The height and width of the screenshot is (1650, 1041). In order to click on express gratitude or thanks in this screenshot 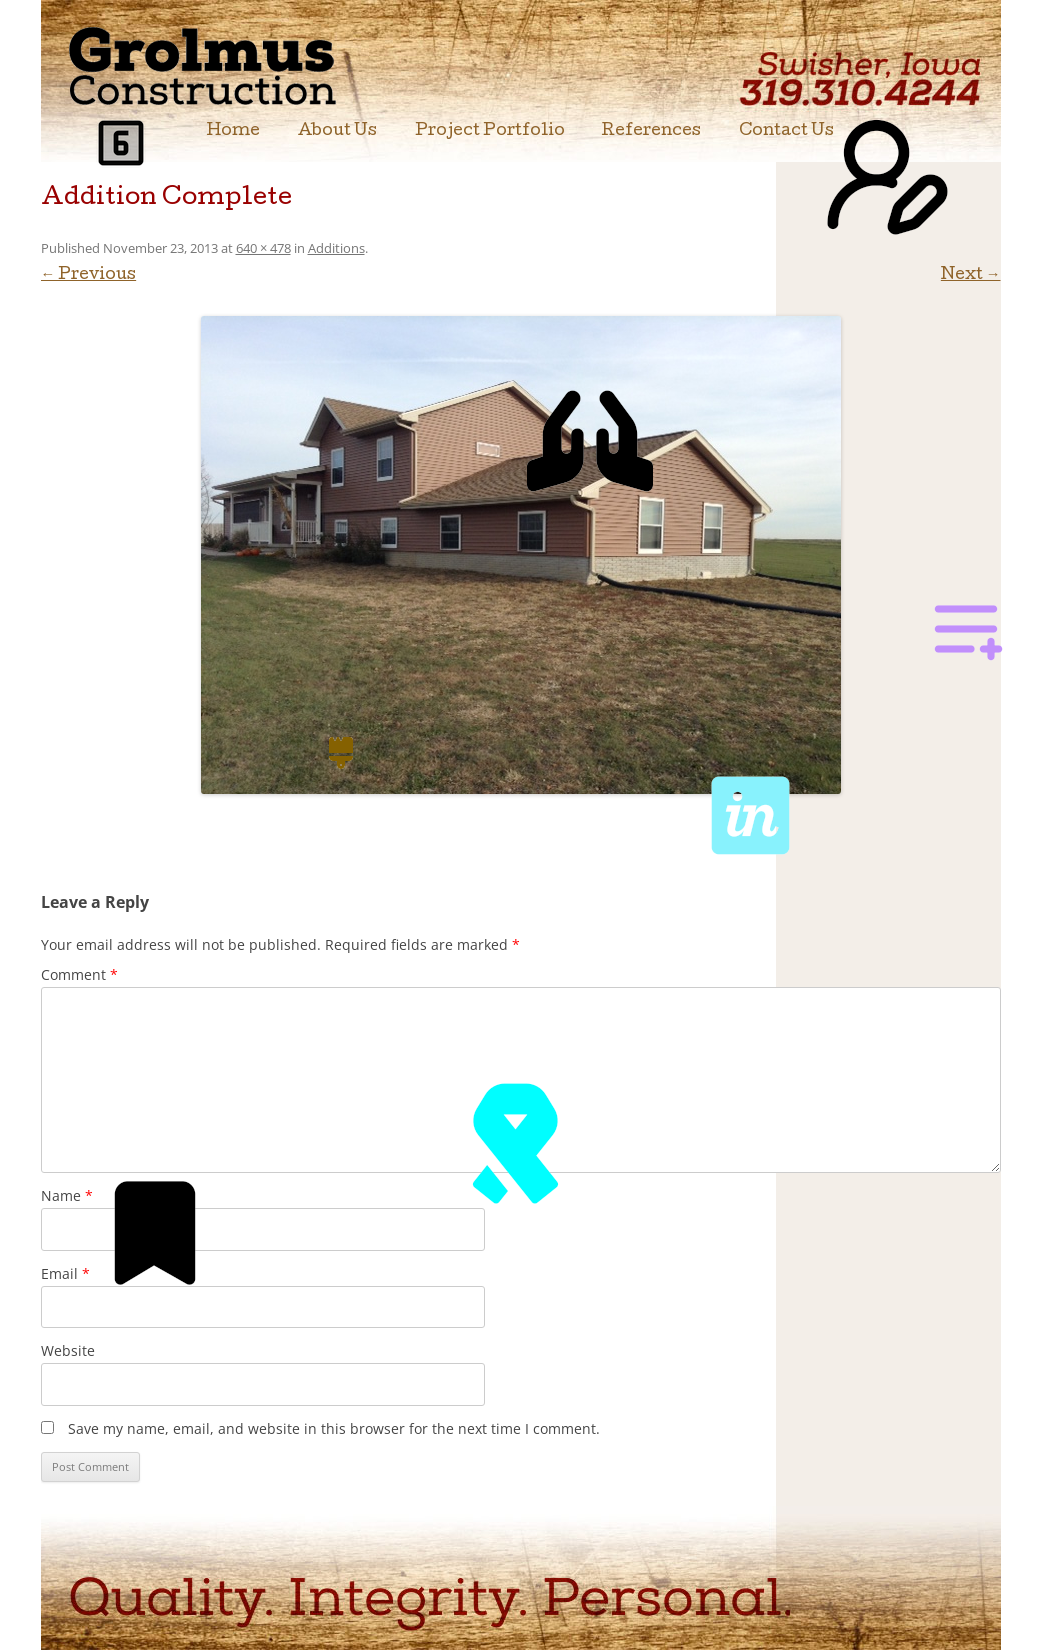, I will do `click(590, 441)`.